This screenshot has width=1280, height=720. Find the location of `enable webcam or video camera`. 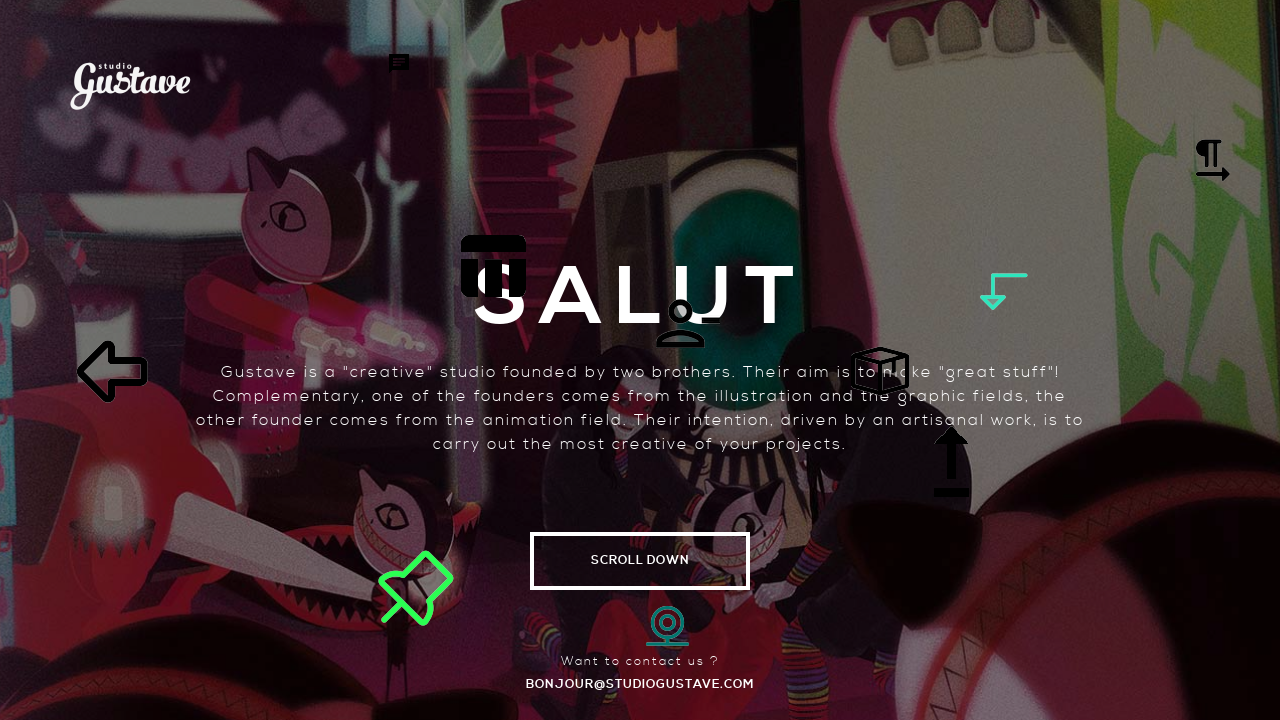

enable webcam or video camera is located at coordinates (667, 627).